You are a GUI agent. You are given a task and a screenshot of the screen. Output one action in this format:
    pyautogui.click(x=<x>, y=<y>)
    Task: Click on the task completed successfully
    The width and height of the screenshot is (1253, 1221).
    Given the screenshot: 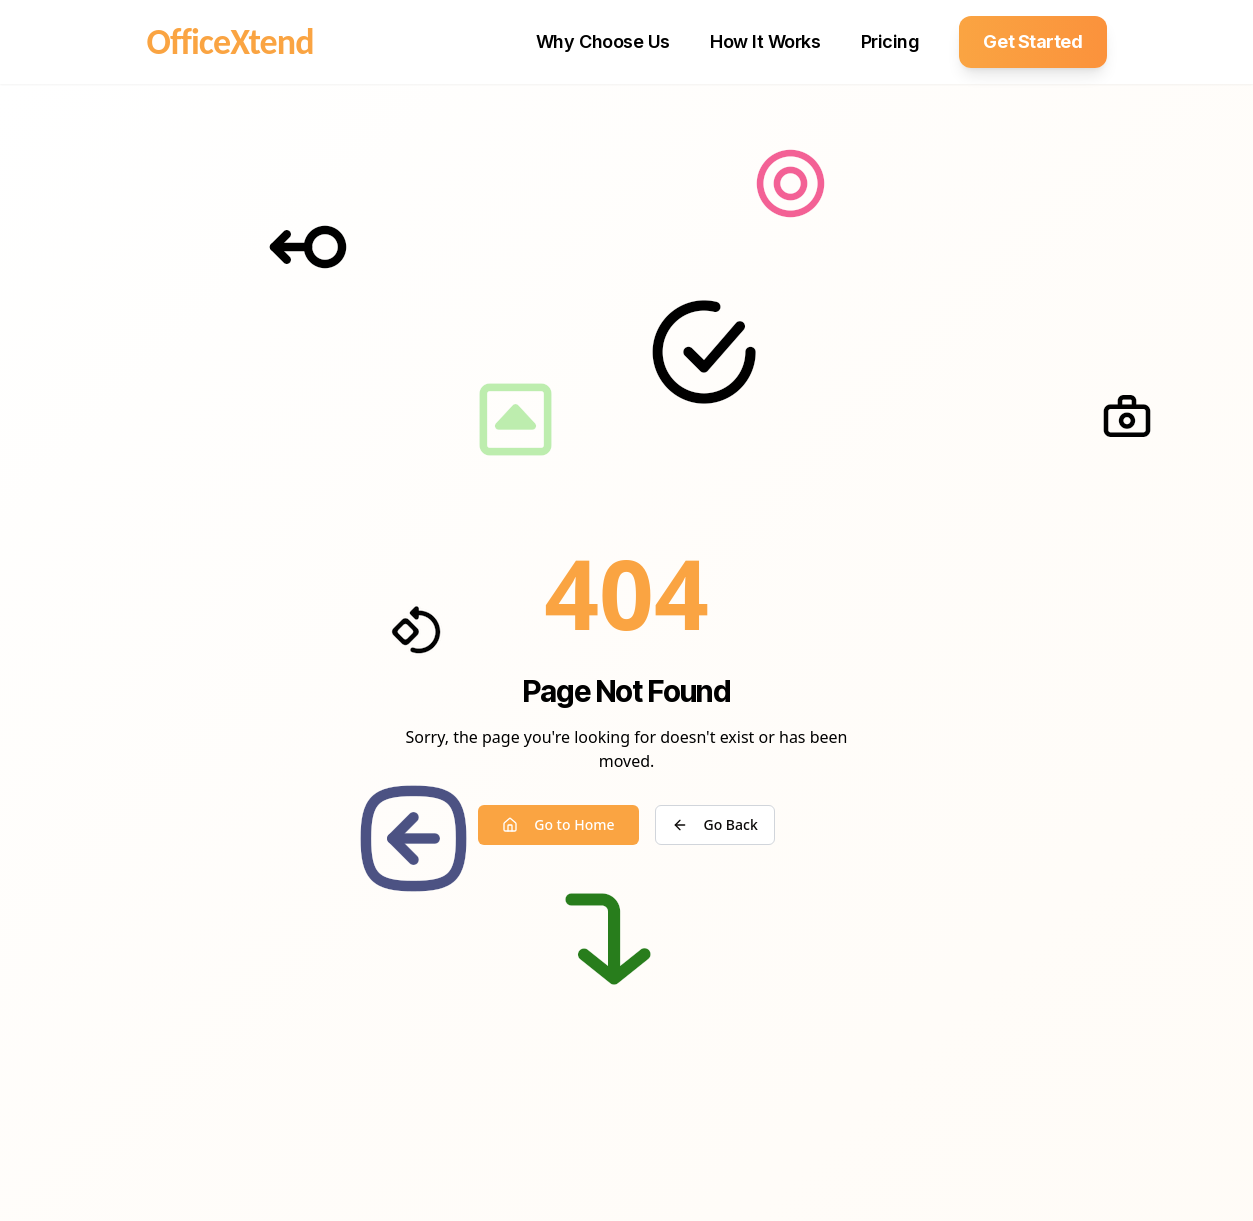 What is the action you would take?
    pyautogui.click(x=704, y=352)
    